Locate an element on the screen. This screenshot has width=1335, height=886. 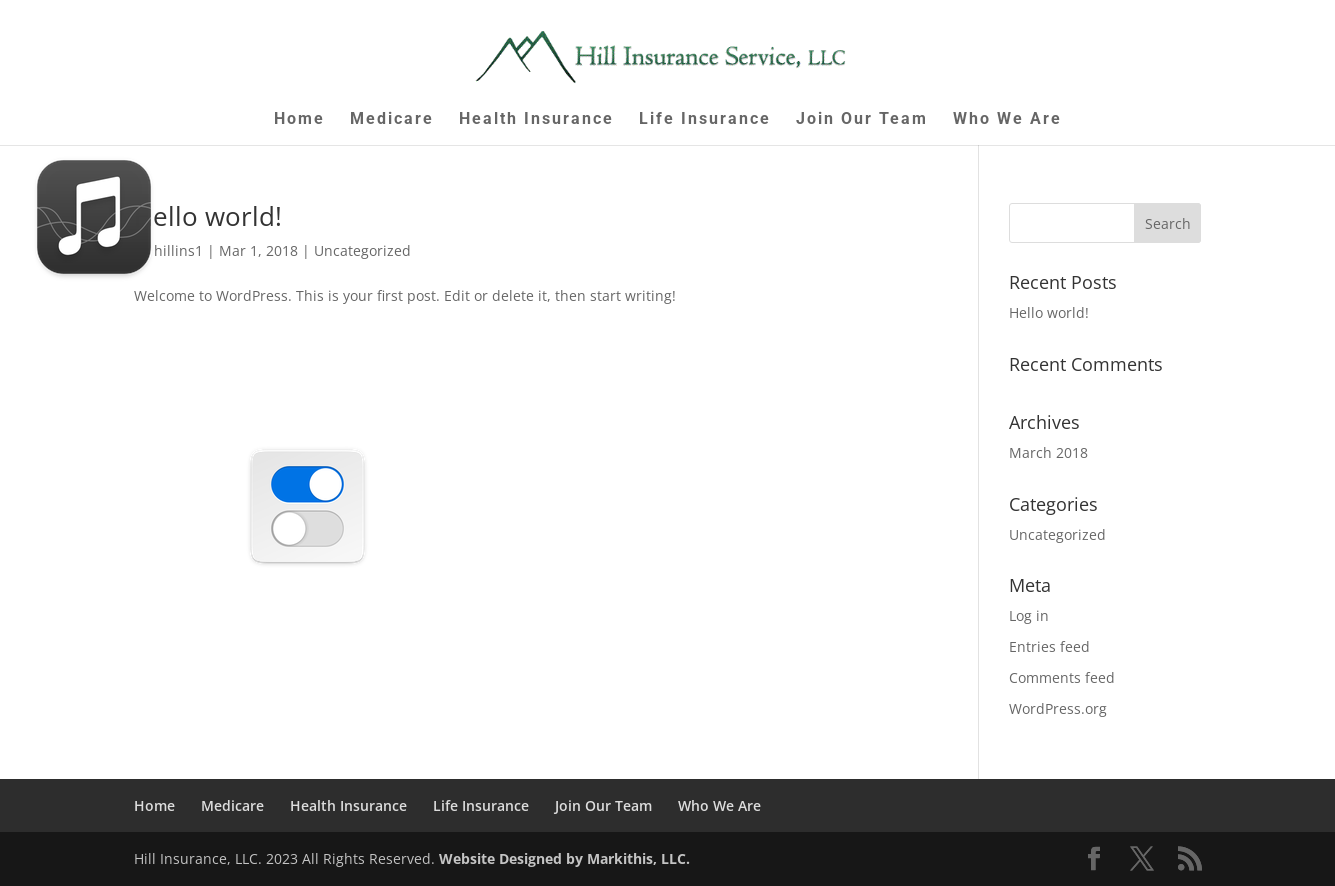
open audacious music player is located at coordinates (94, 217).